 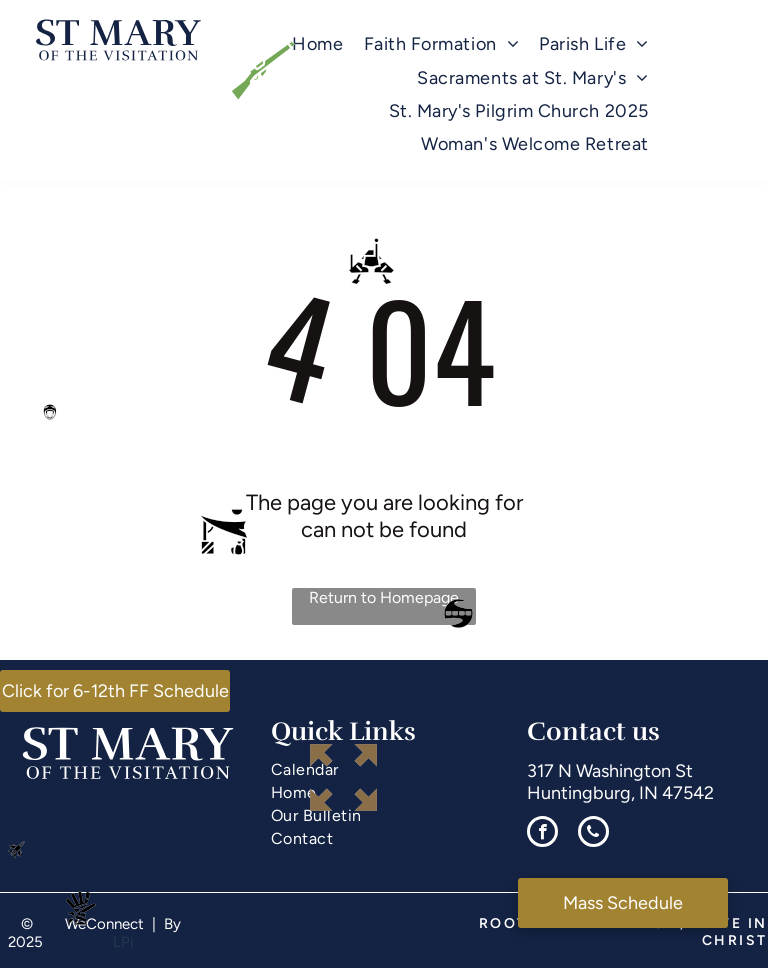 I want to click on military or combat game mode, so click(x=16, y=849).